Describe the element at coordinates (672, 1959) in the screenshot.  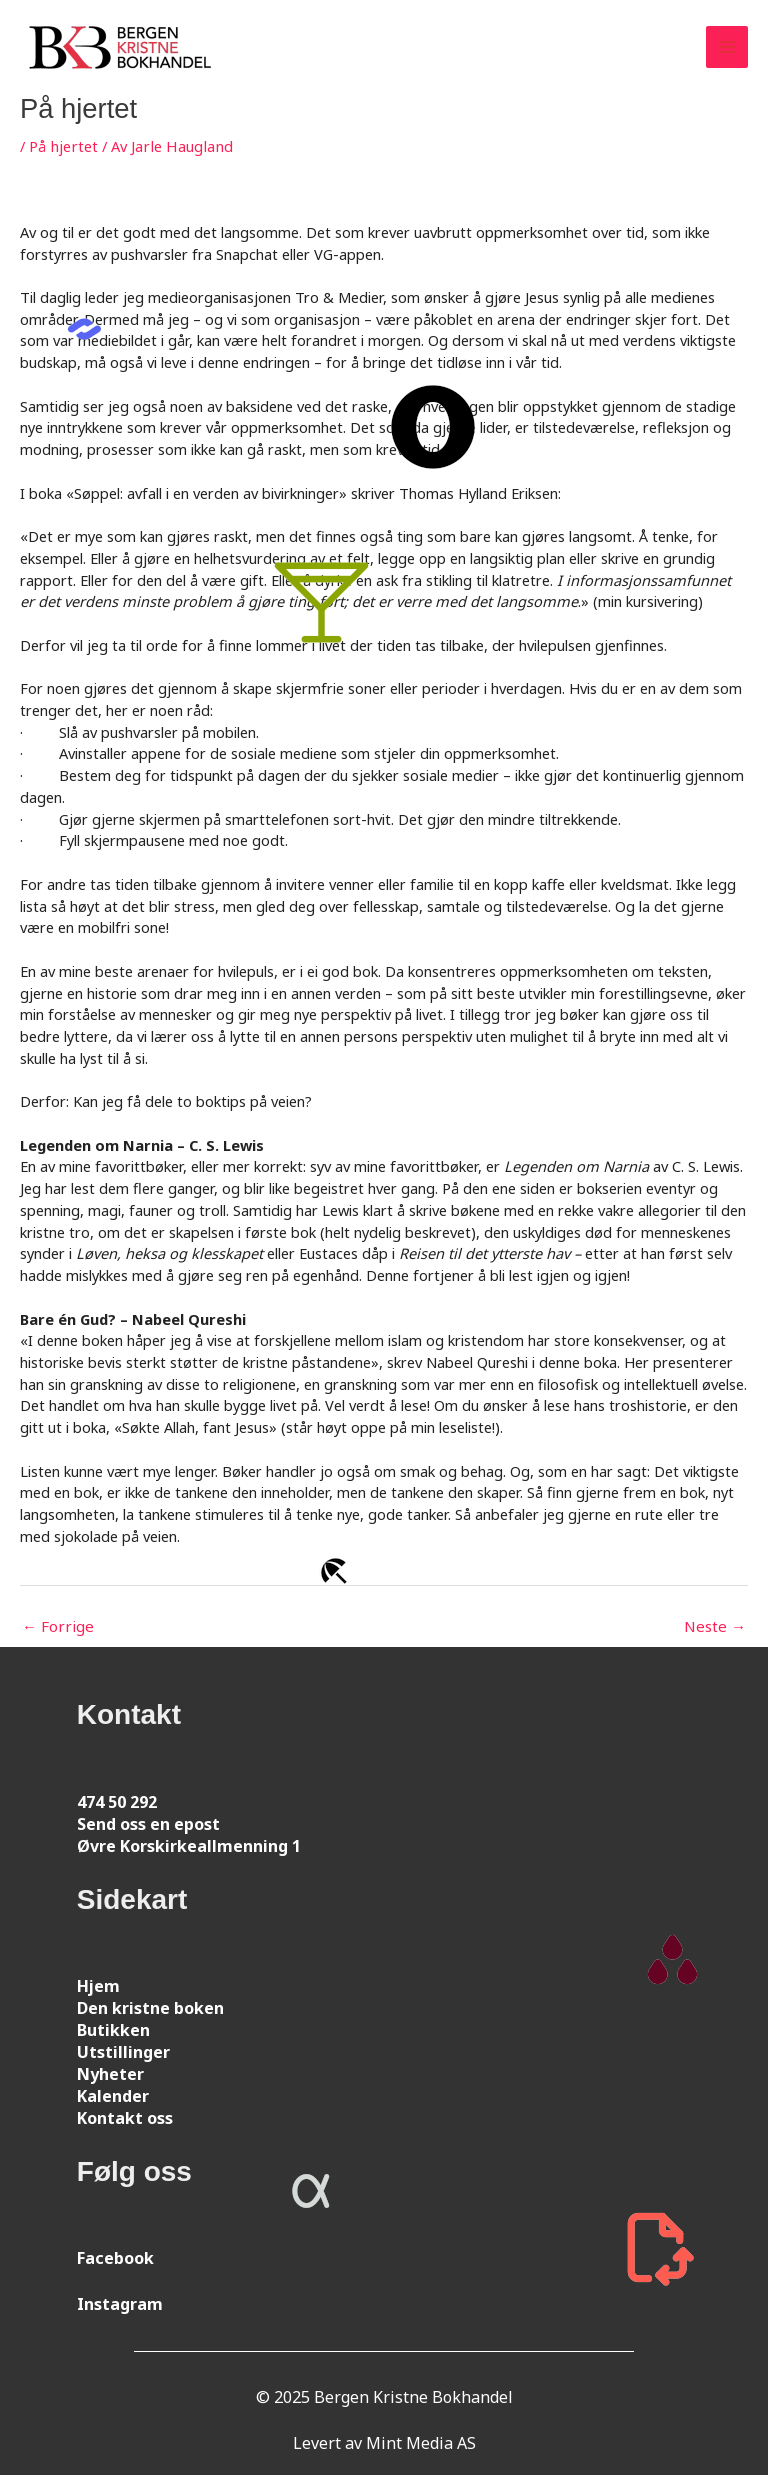
I see `adjust humidity or moisture settings` at that location.